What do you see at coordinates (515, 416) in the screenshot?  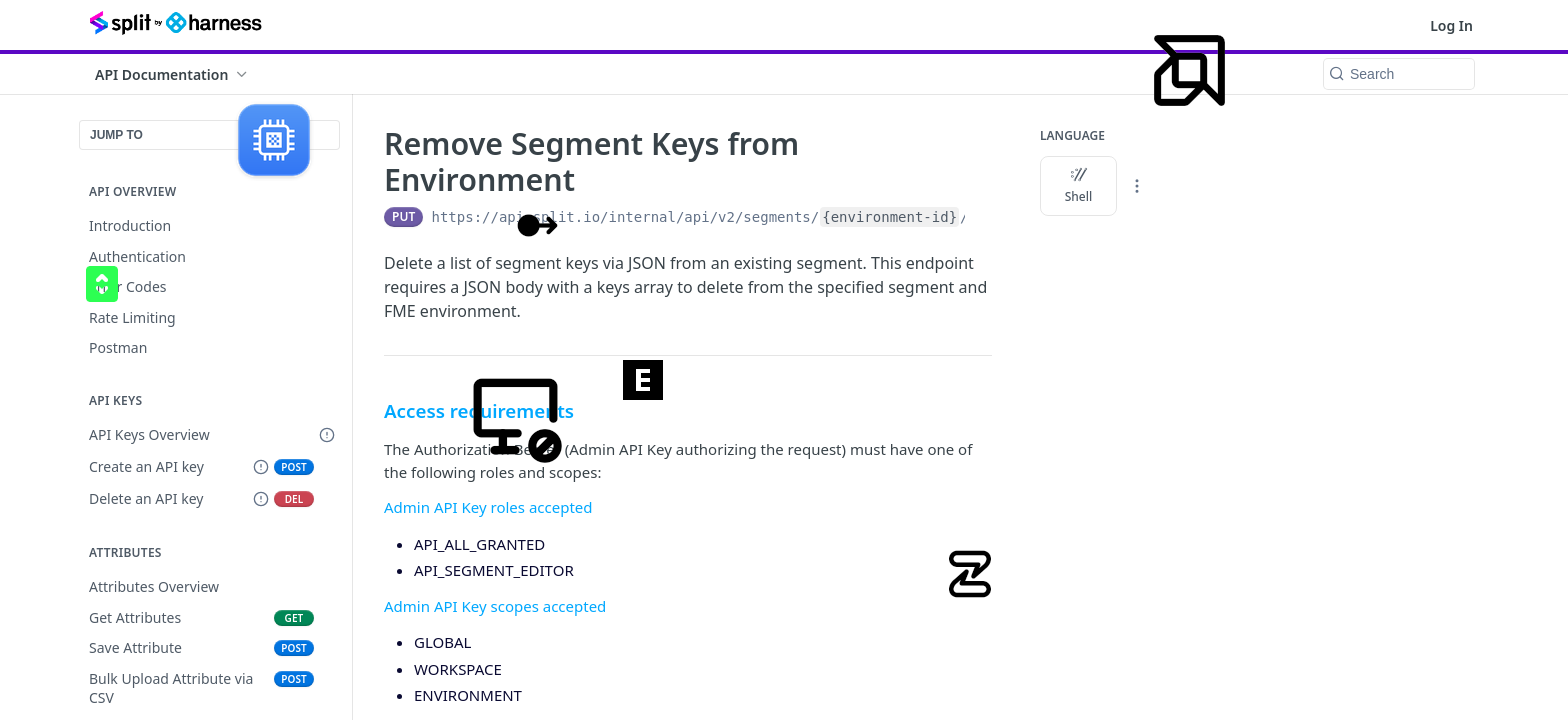 I see `cancel or disconnect desktop device` at bounding box center [515, 416].